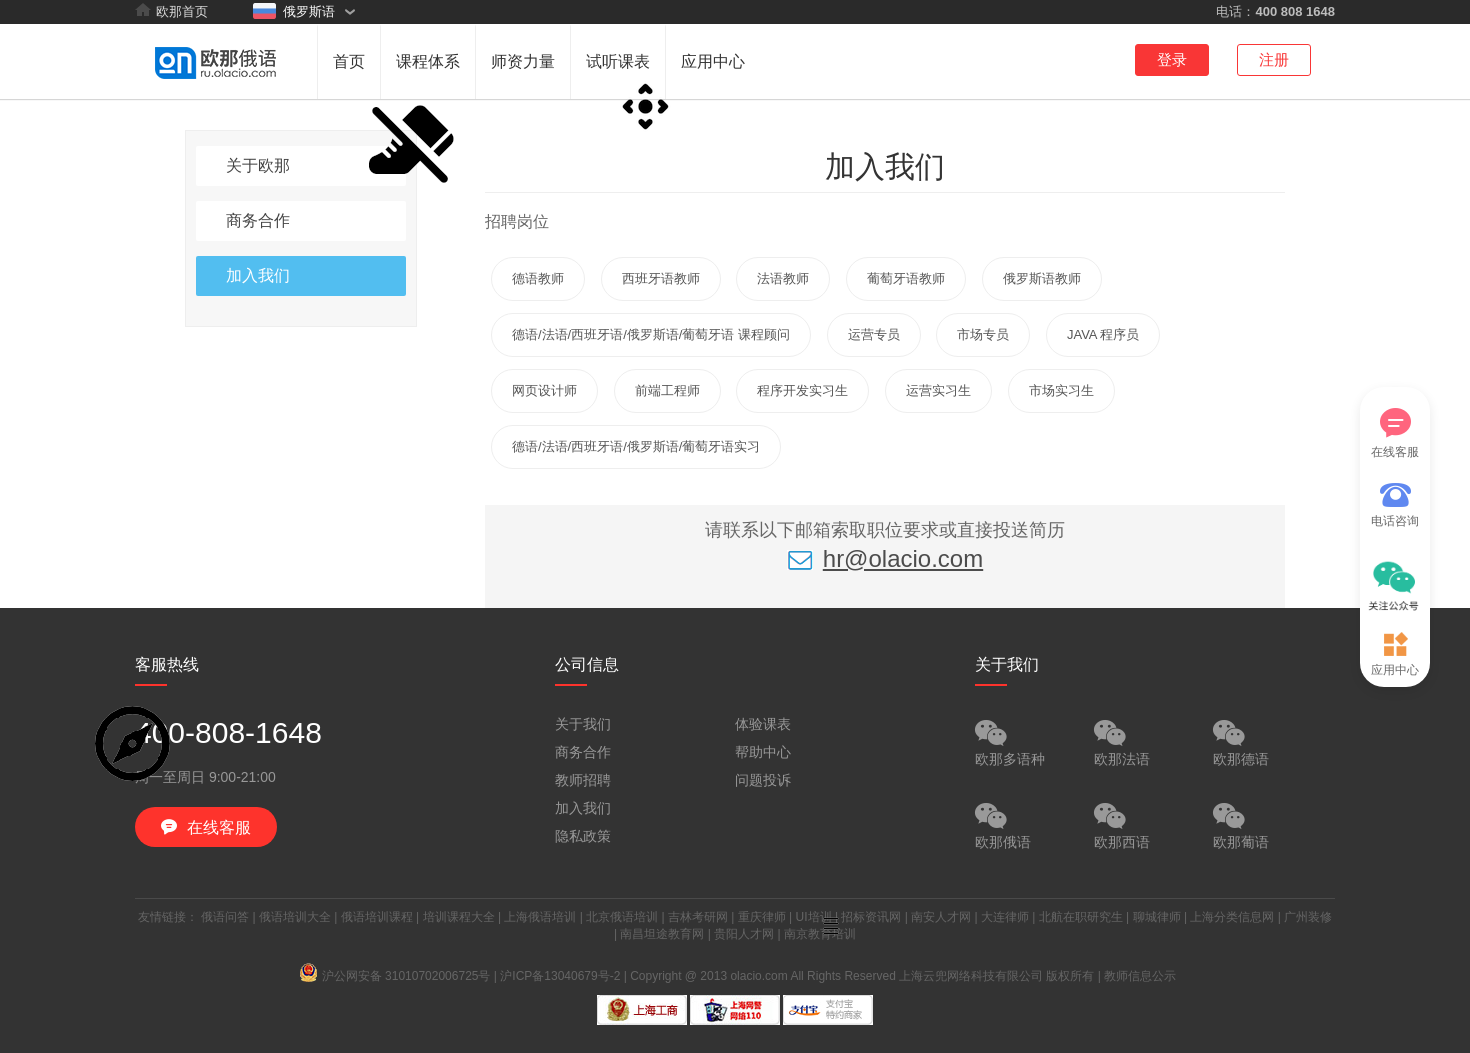 This screenshot has height=1053, width=1470. I want to click on pan or move the camera view, so click(645, 106).